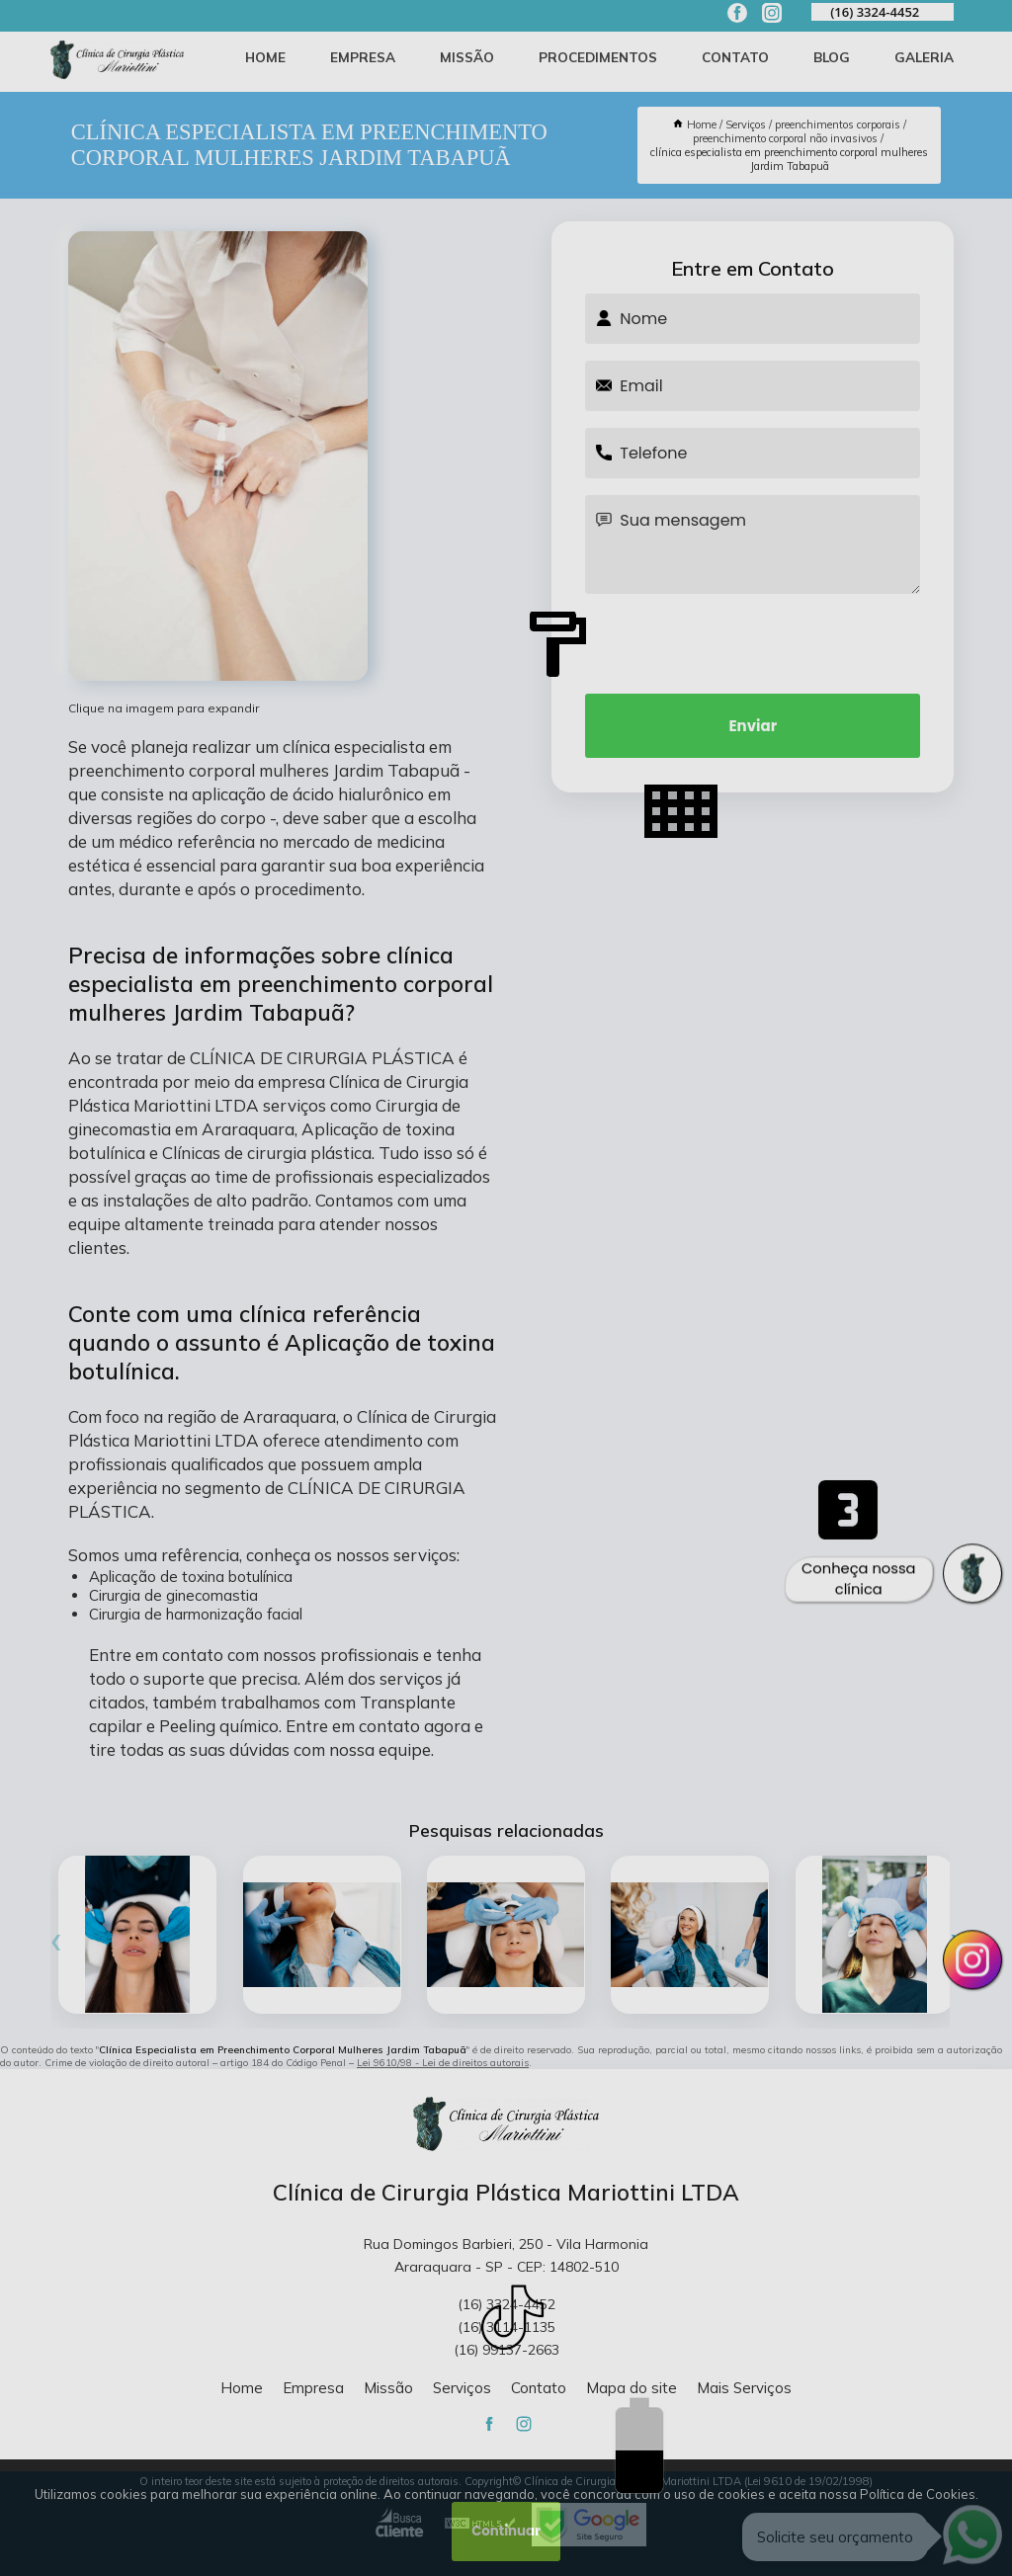 Image resolution: width=1012 pixels, height=2576 pixels. I want to click on switch to comfortable grid view, so click(679, 811).